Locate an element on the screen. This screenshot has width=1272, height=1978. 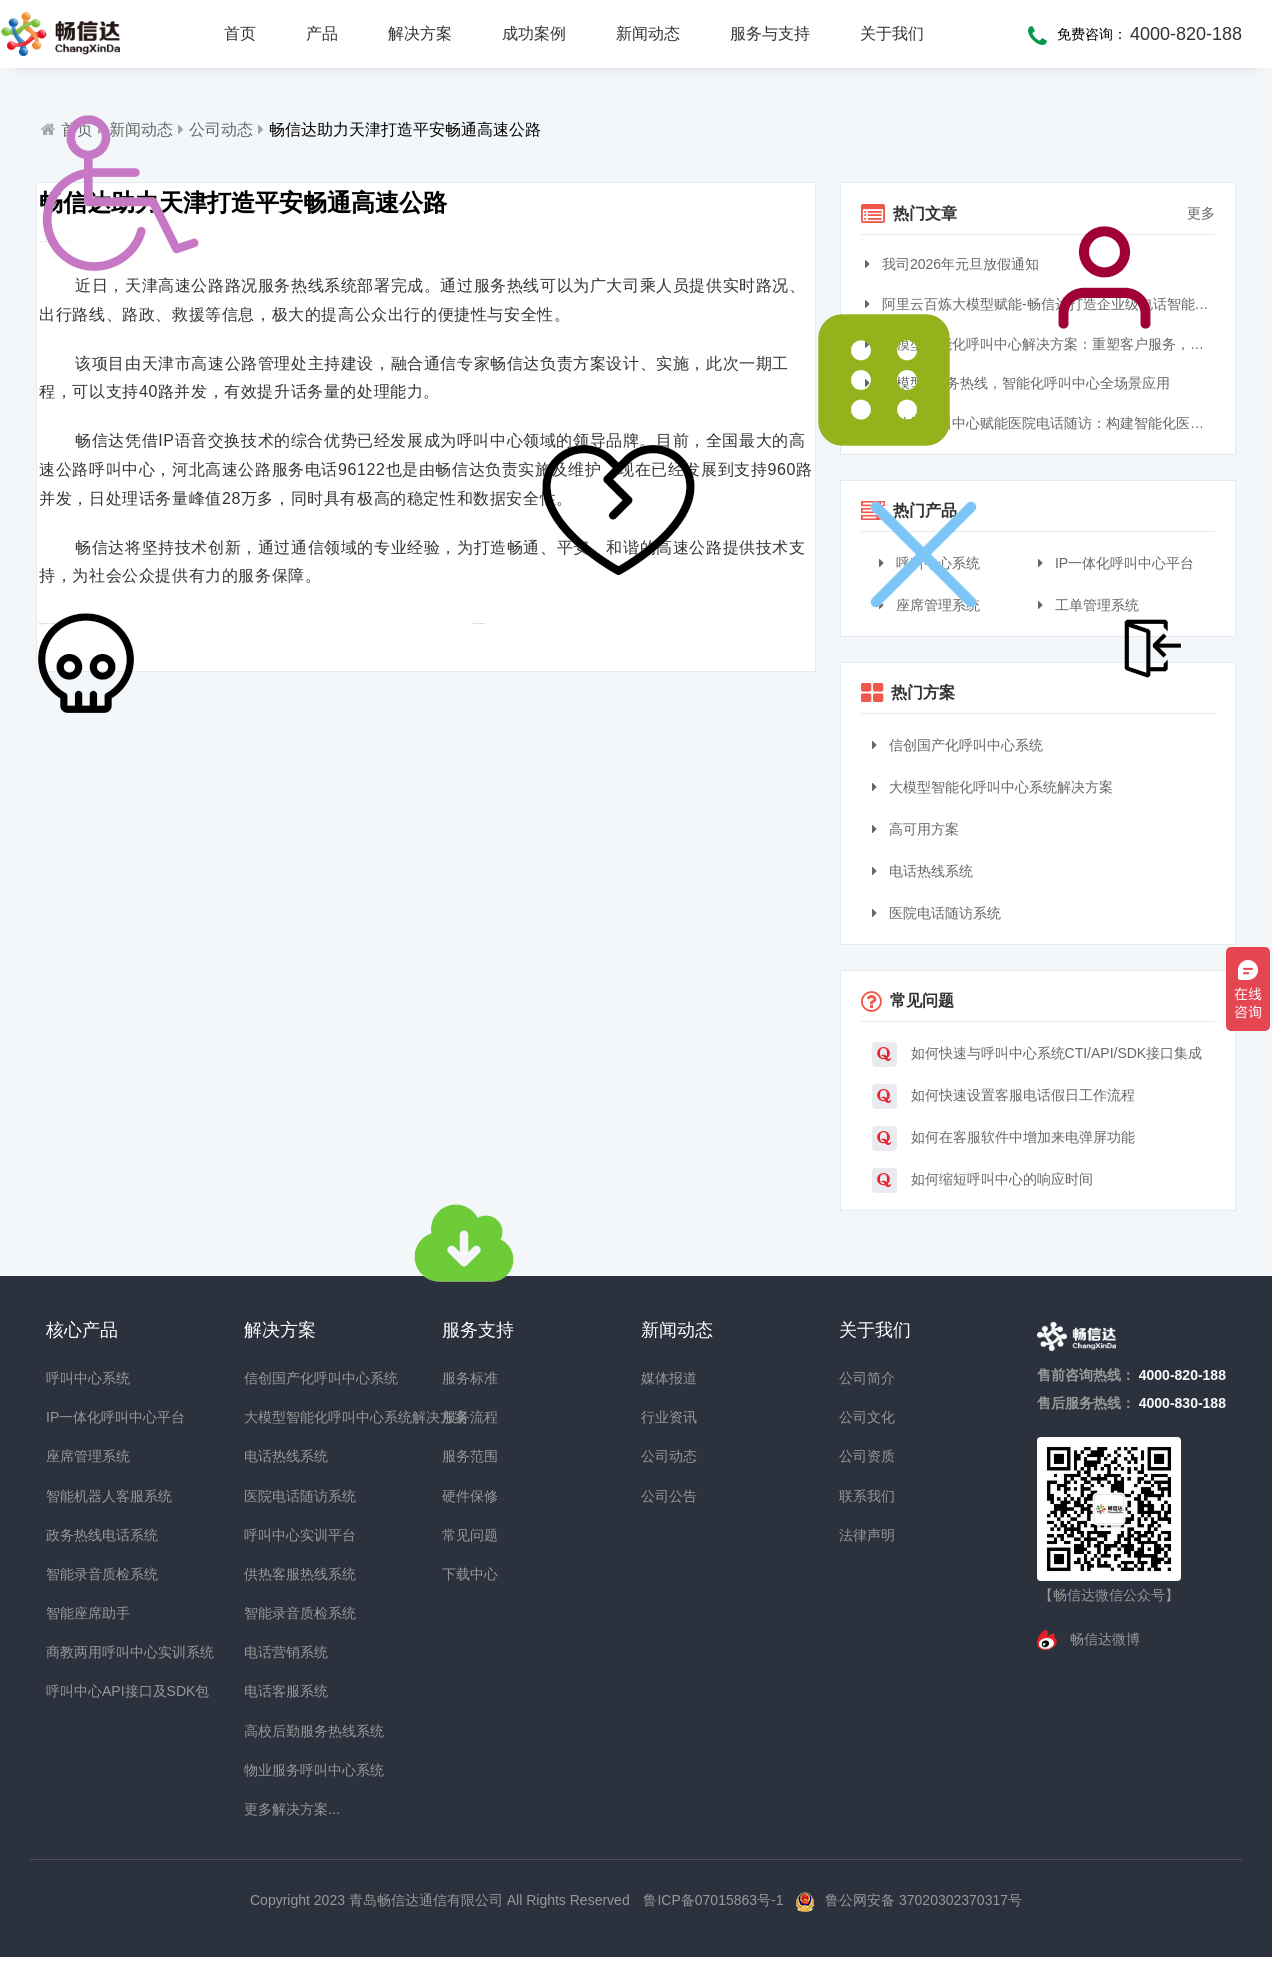
sign in to your account is located at coordinates (1150, 645).